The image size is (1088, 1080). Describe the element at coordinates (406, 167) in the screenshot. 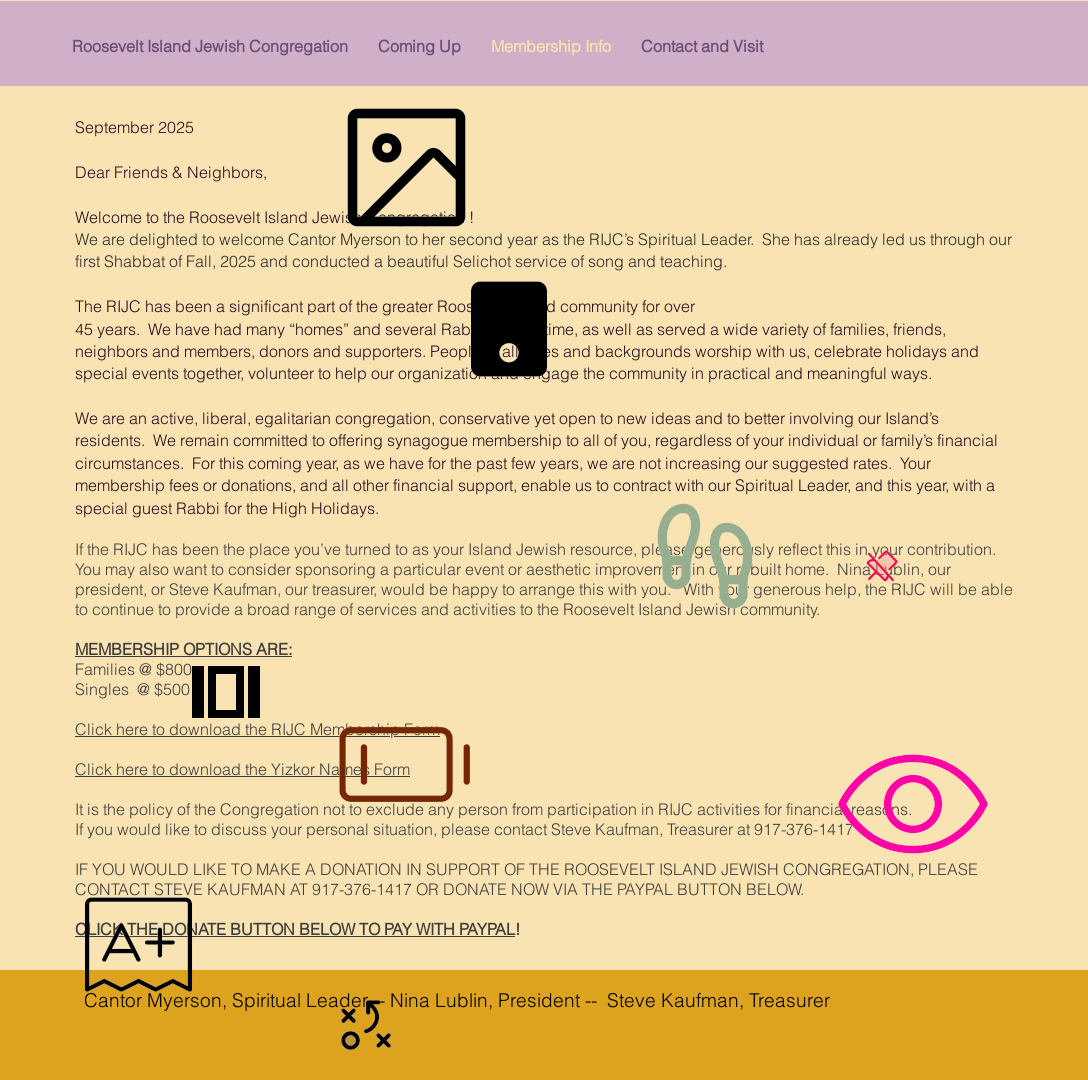

I see `view image or photo` at that location.